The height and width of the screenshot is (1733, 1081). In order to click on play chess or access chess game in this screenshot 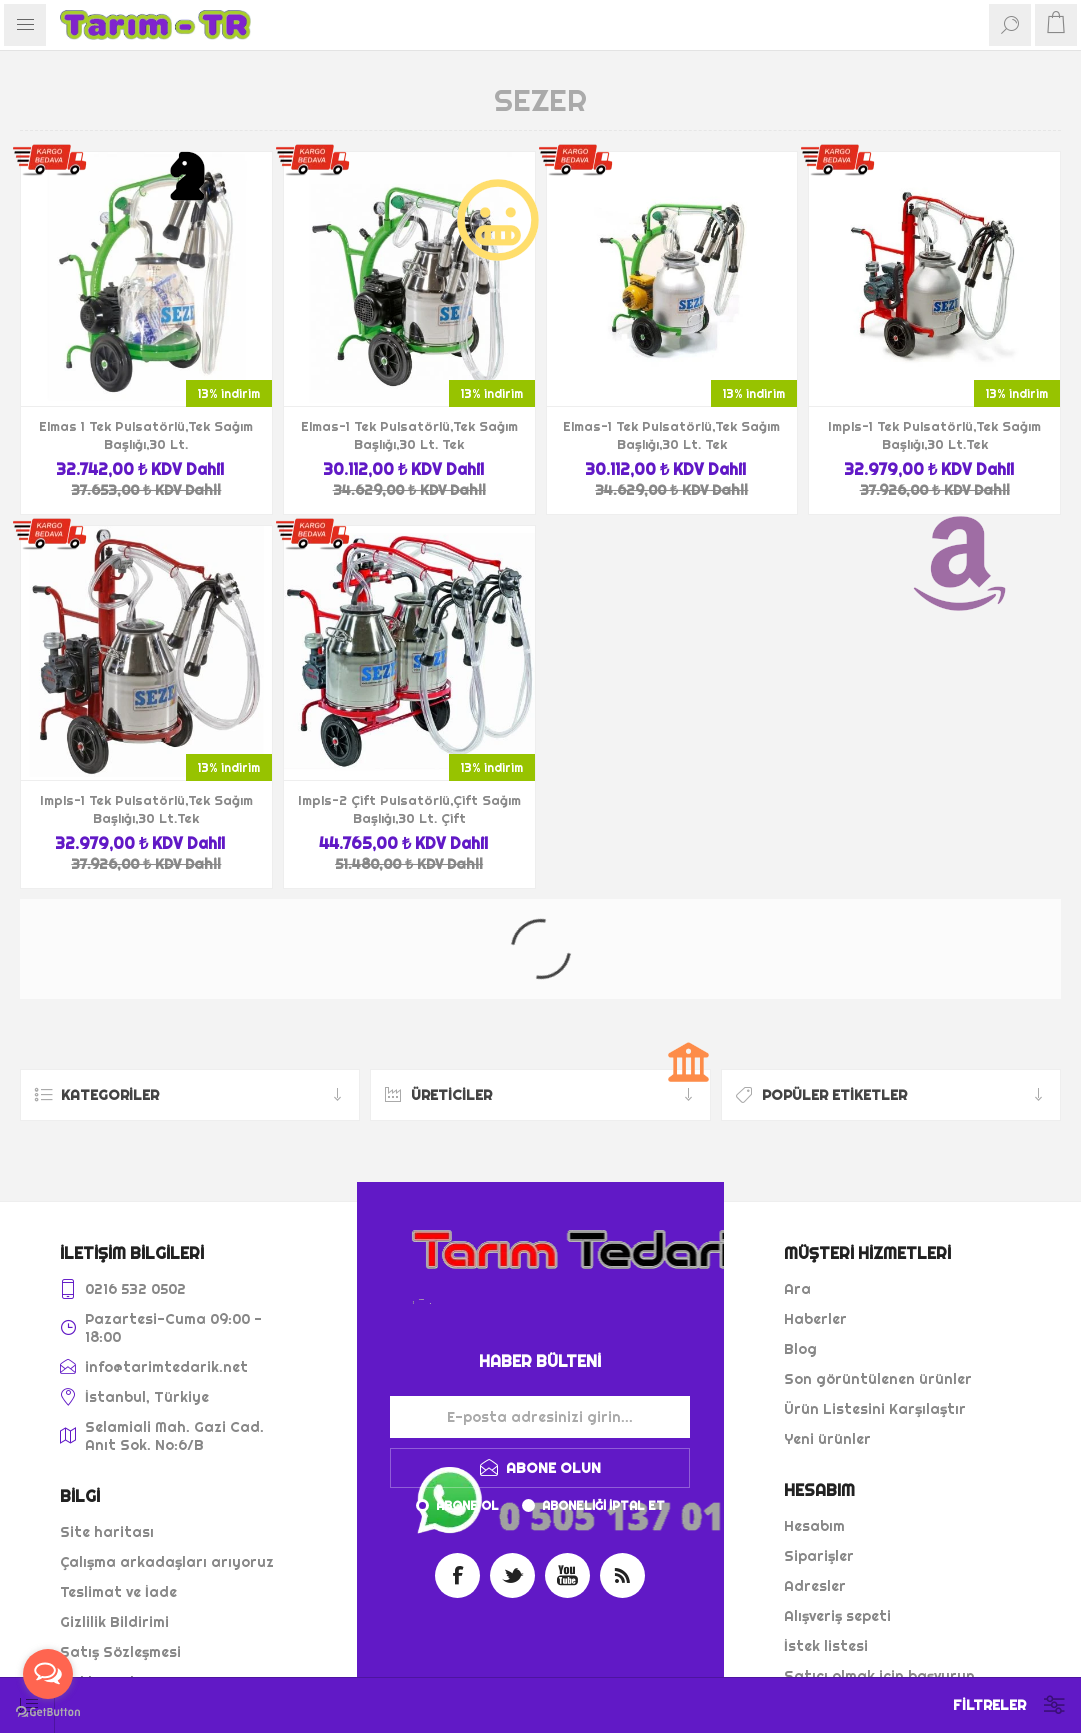, I will do `click(187, 177)`.